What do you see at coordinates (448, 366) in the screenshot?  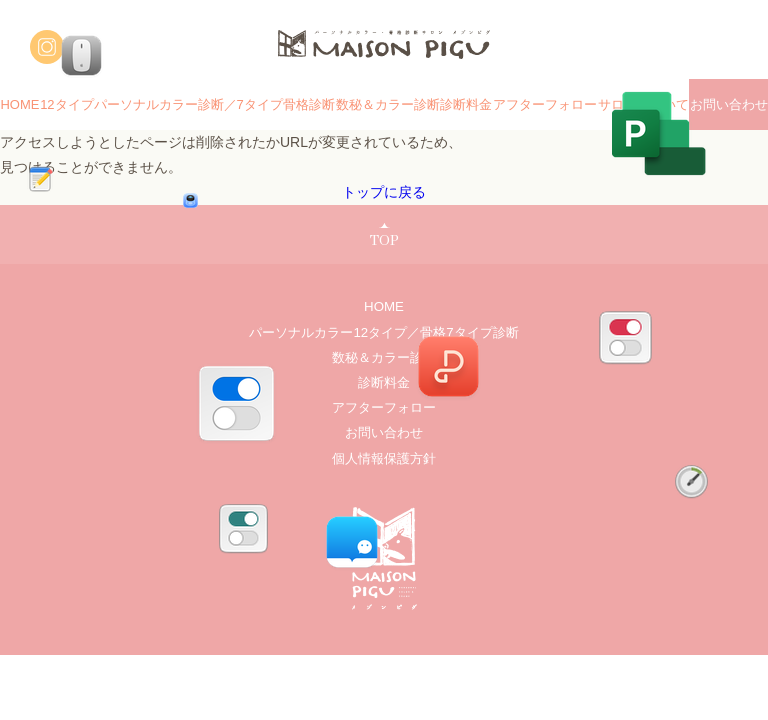 I see `open wps pdf editor application` at bounding box center [448, 366].